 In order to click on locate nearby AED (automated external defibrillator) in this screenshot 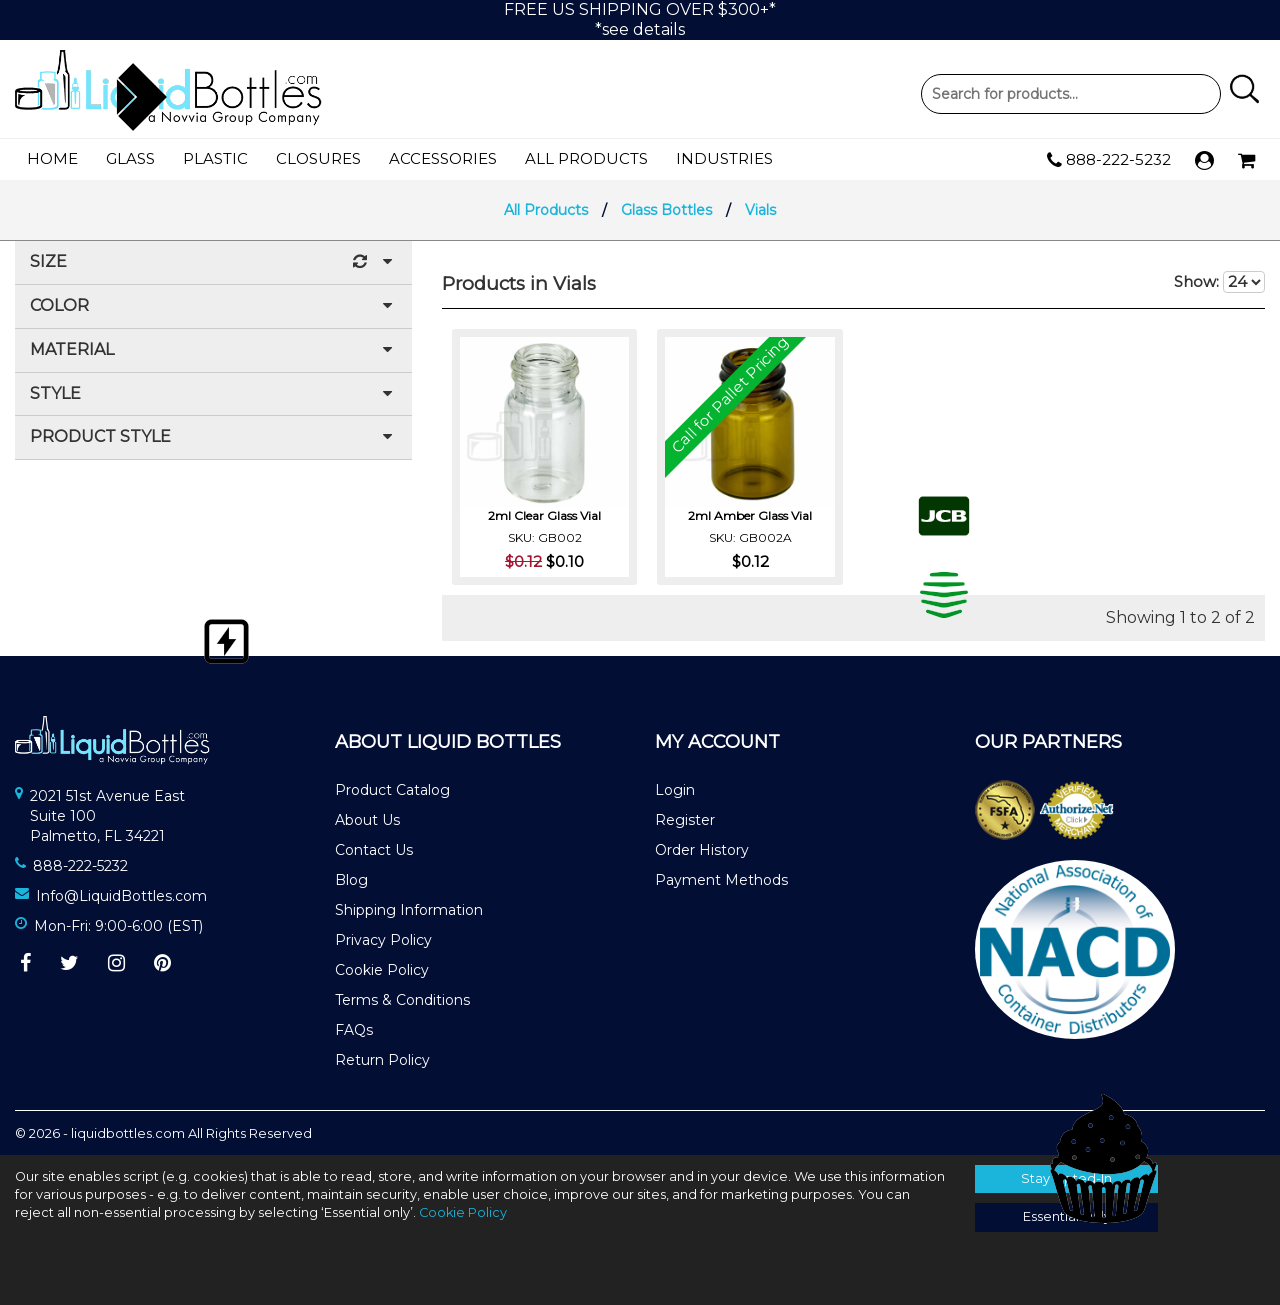, I will do `click(226, 641)`.